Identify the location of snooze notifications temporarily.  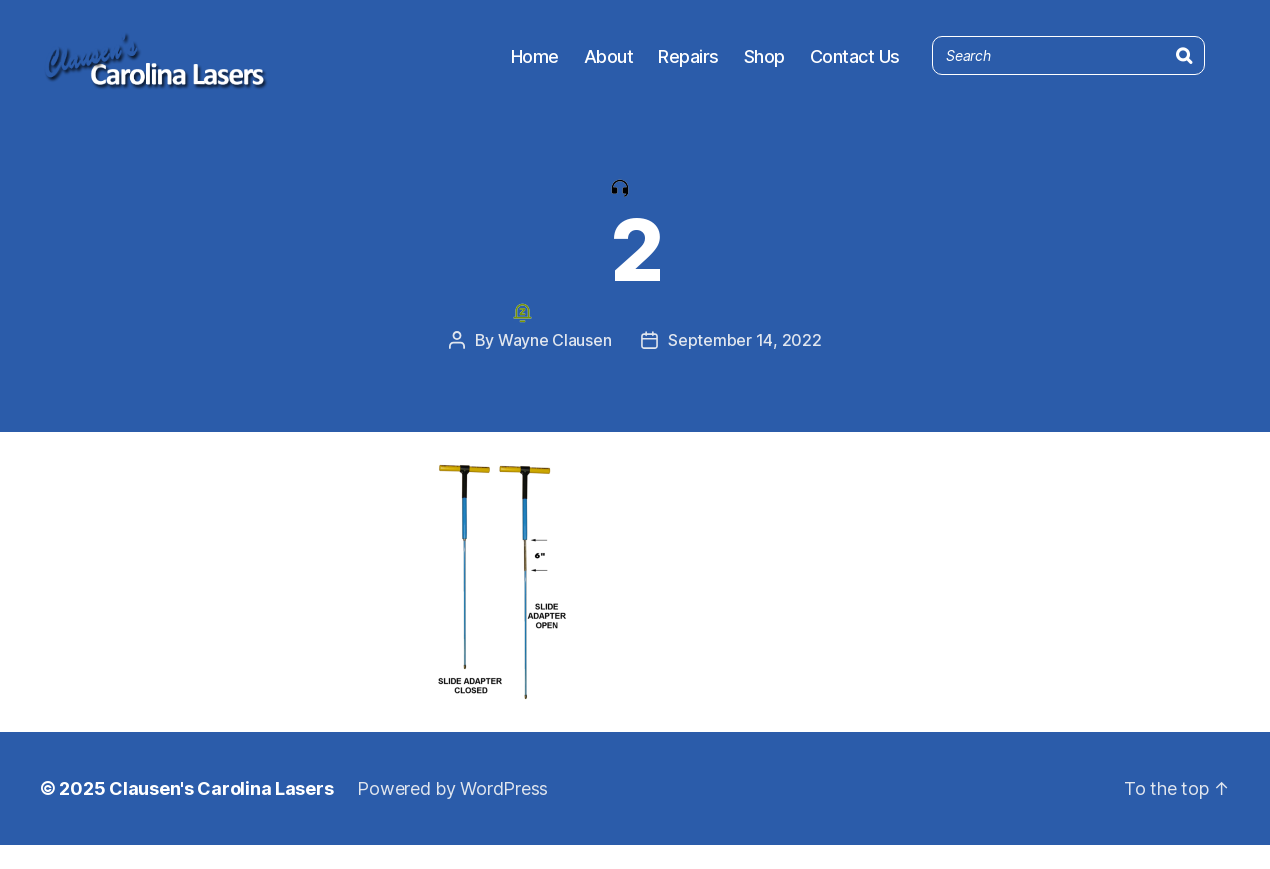
(522, 312).